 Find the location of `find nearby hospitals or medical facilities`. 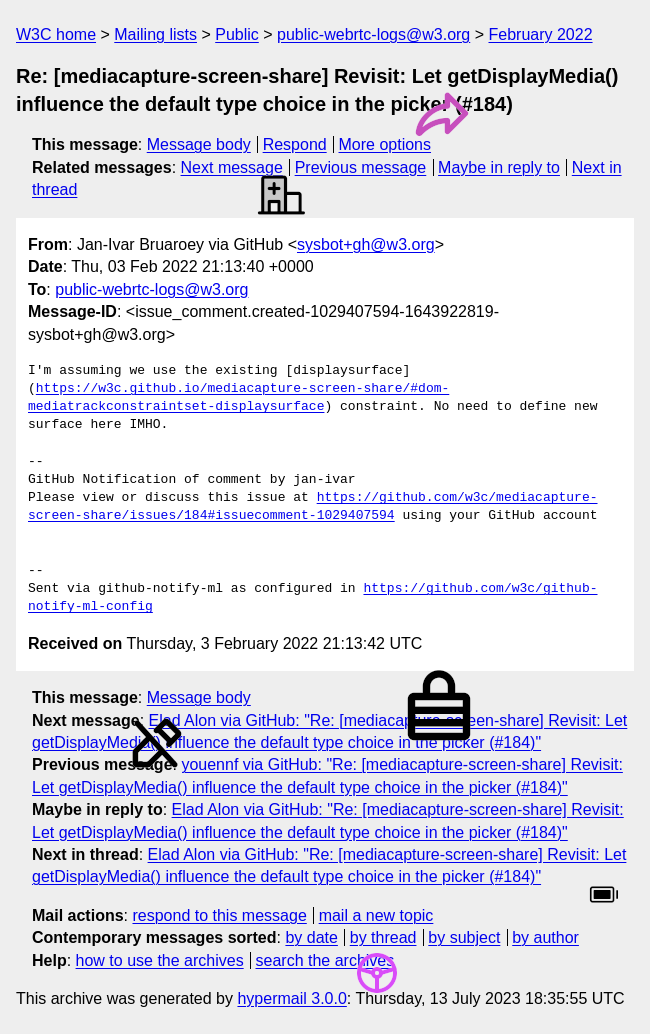

find nearby hospitals or medical facilities is located at coordinates (279, 195).